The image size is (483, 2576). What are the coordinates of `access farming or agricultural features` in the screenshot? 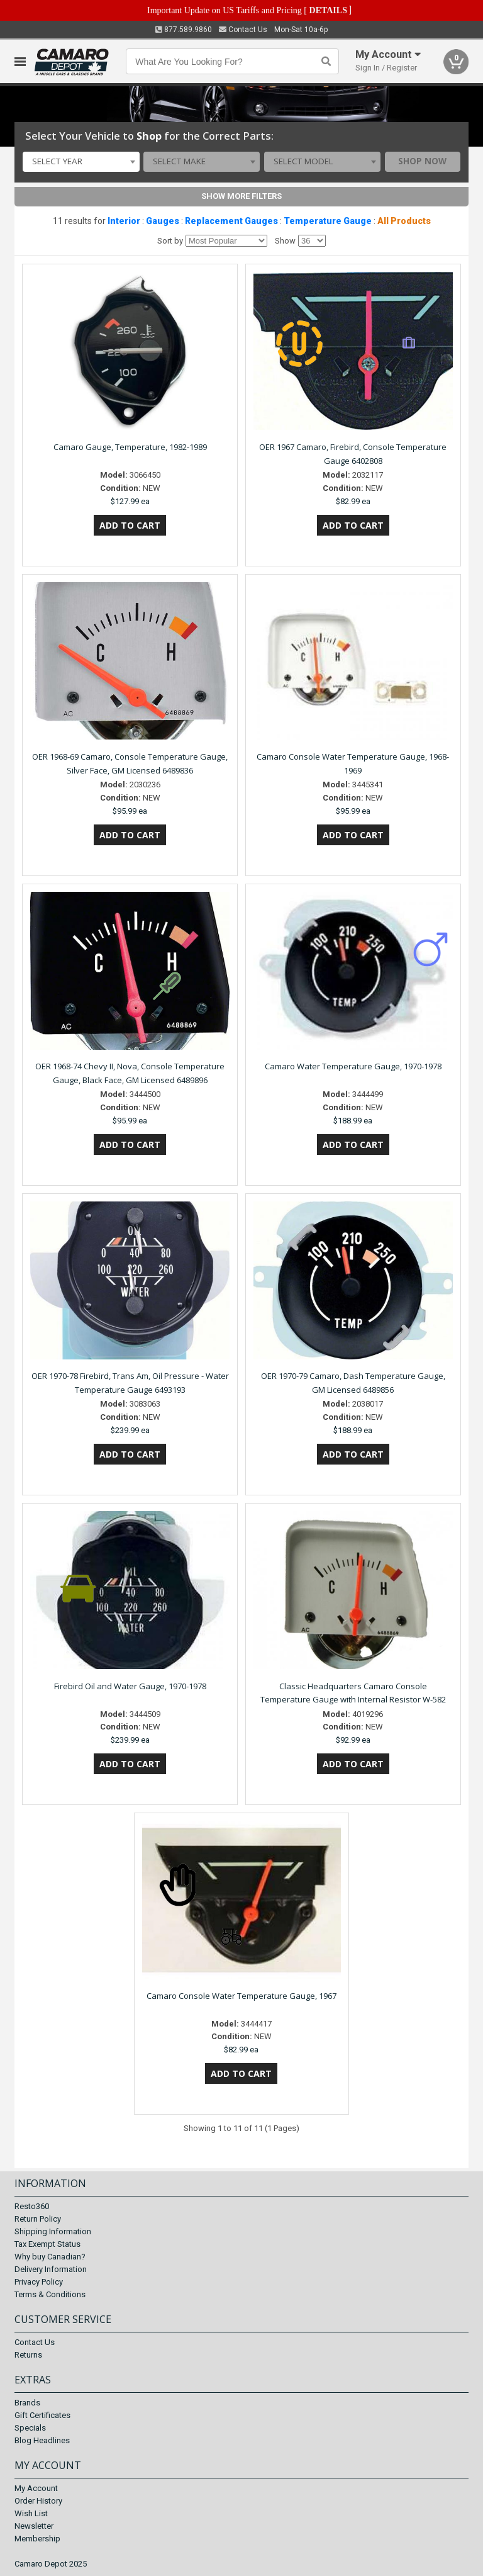 It's located at (231, 1936).